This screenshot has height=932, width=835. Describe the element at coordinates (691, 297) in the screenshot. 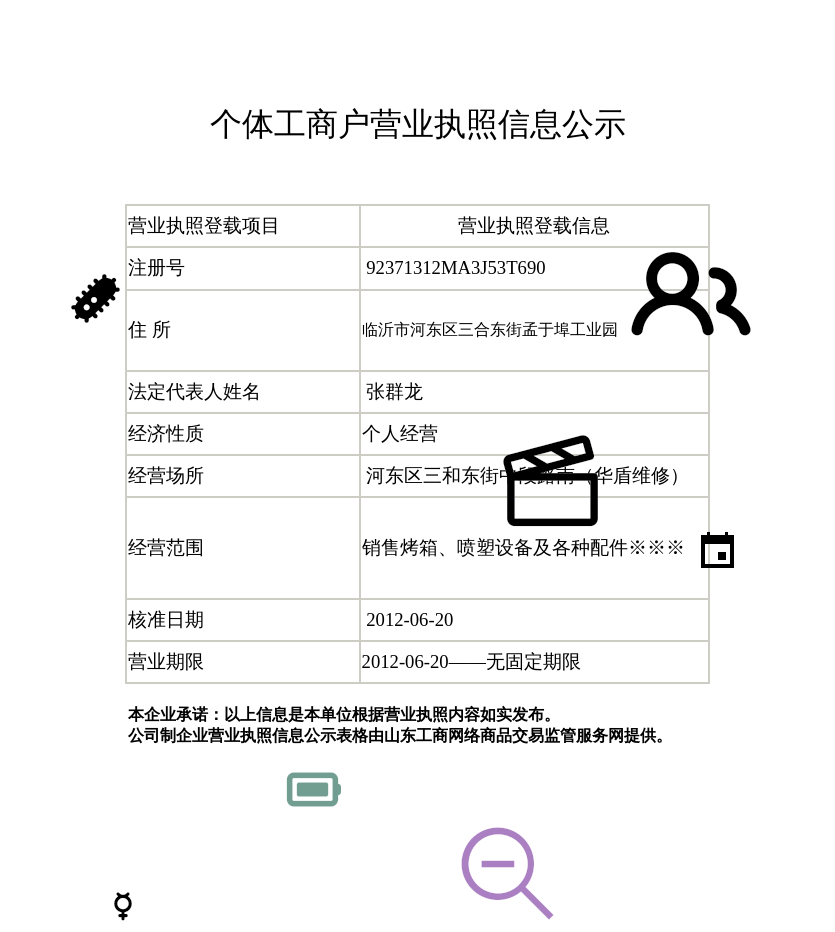

I see `view team members or collaborators` at that location.